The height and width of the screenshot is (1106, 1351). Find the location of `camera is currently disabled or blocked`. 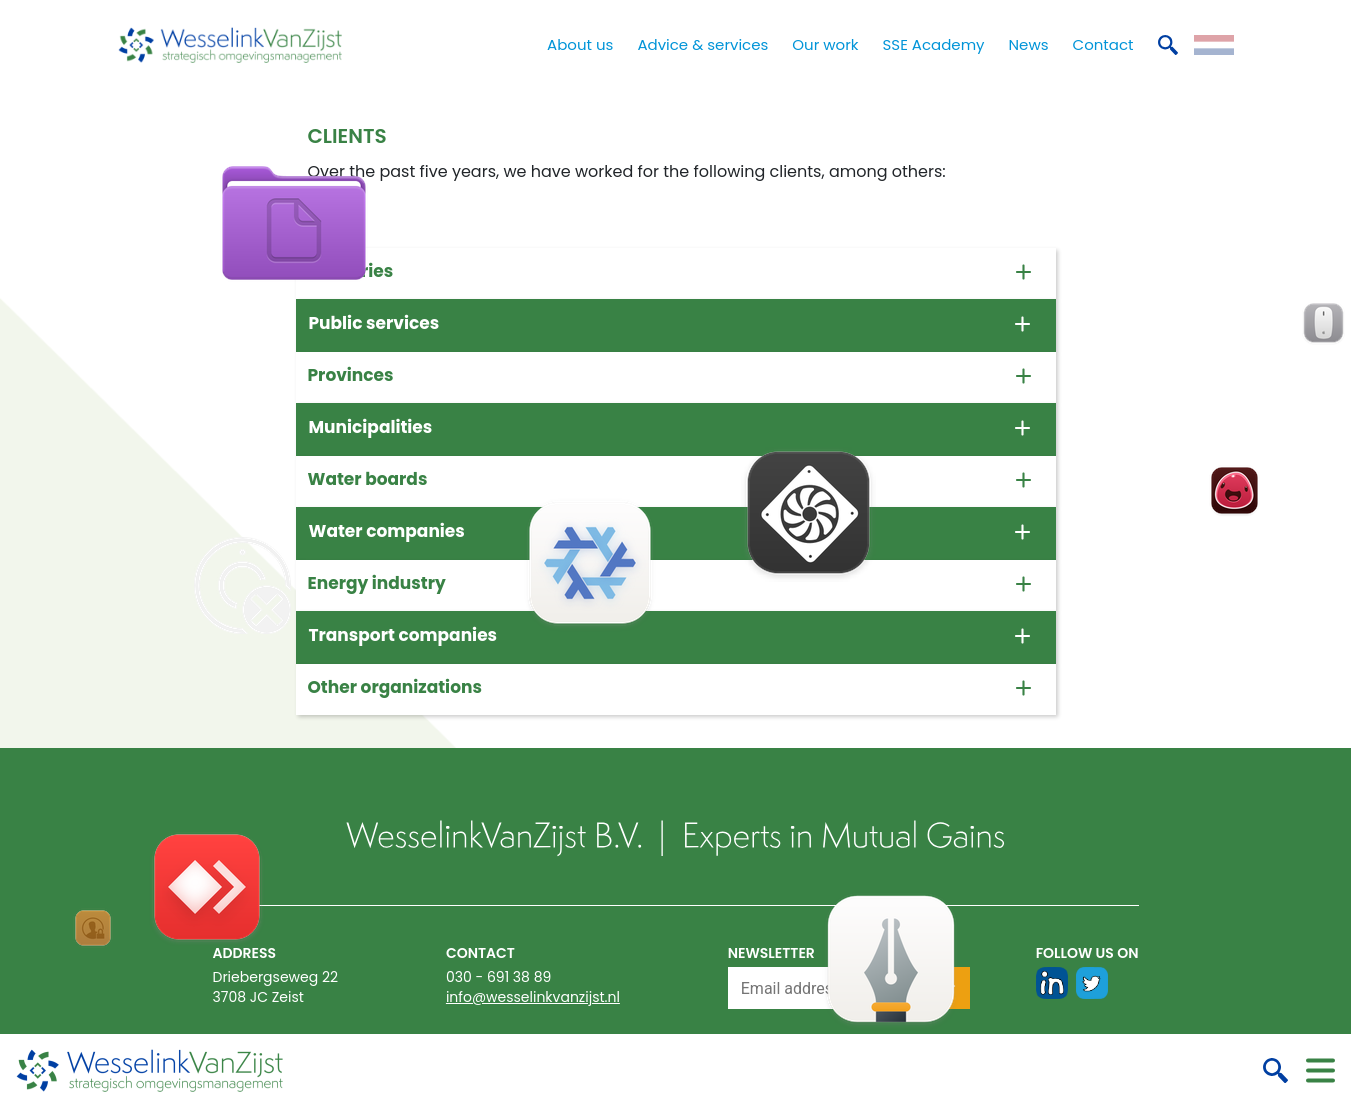

camera is currently disabled or blocked is located at coordinates (242, 585).